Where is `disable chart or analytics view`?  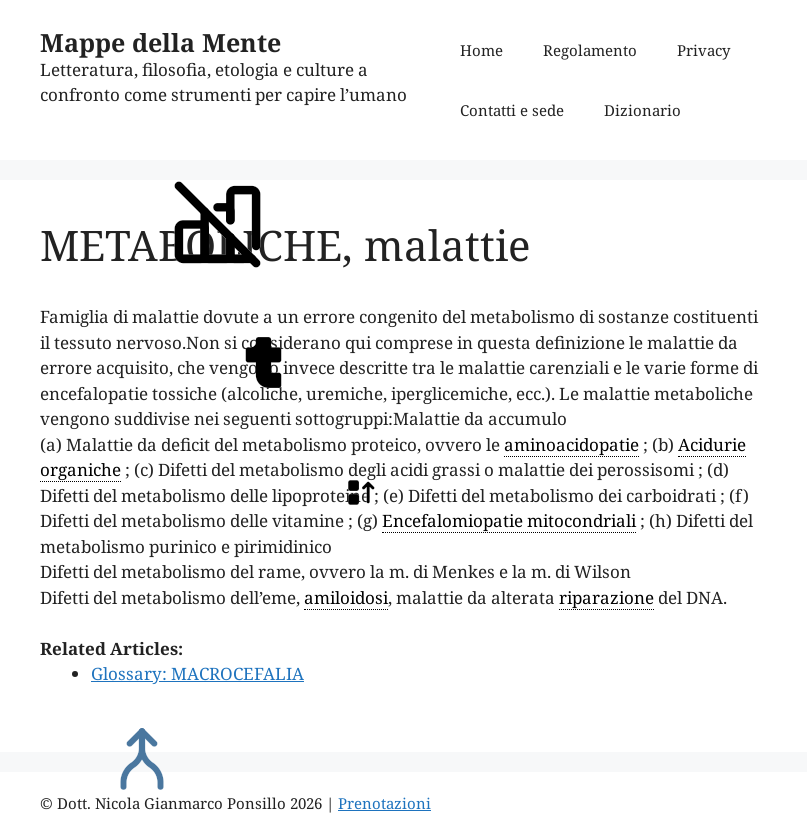
disable chart or analytics view is located at coordinates (217, 224).